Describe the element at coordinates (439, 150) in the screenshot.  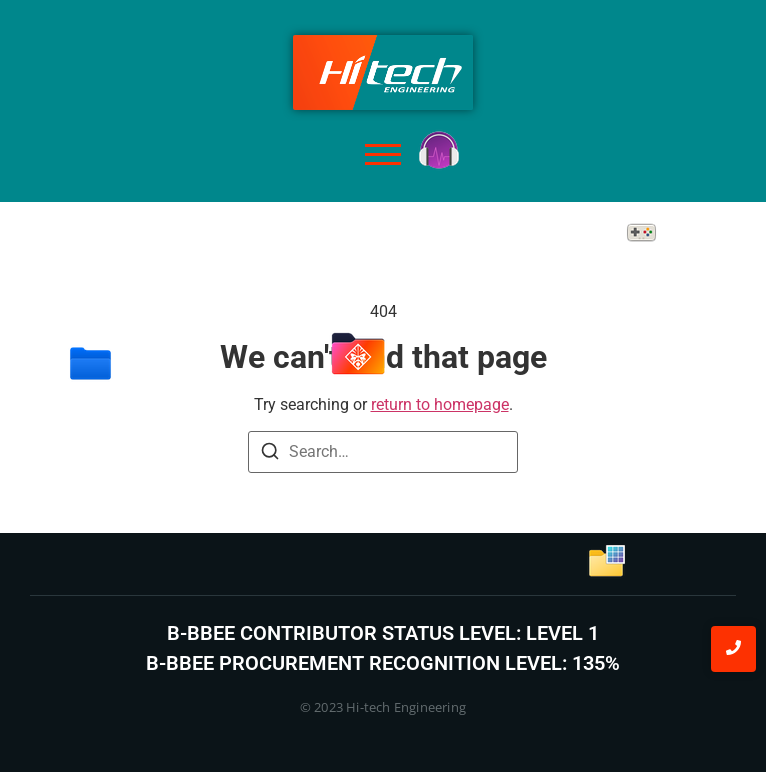
I see `audio output device connected` at that location.